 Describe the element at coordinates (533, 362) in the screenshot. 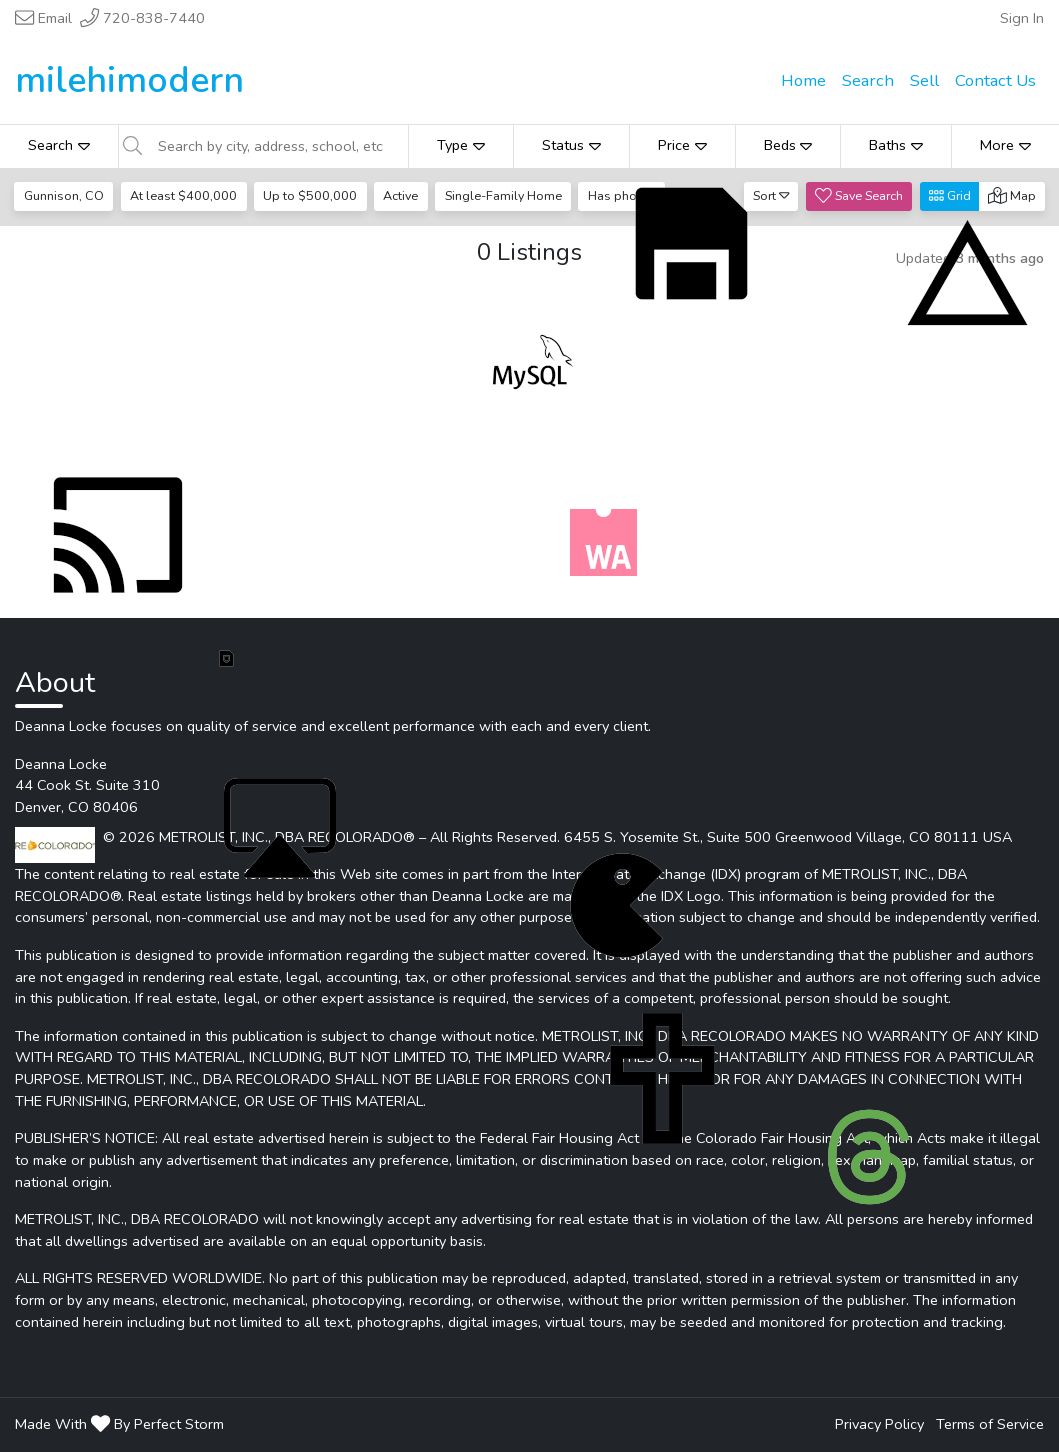

I see `MySQL database service or connection` at that location.